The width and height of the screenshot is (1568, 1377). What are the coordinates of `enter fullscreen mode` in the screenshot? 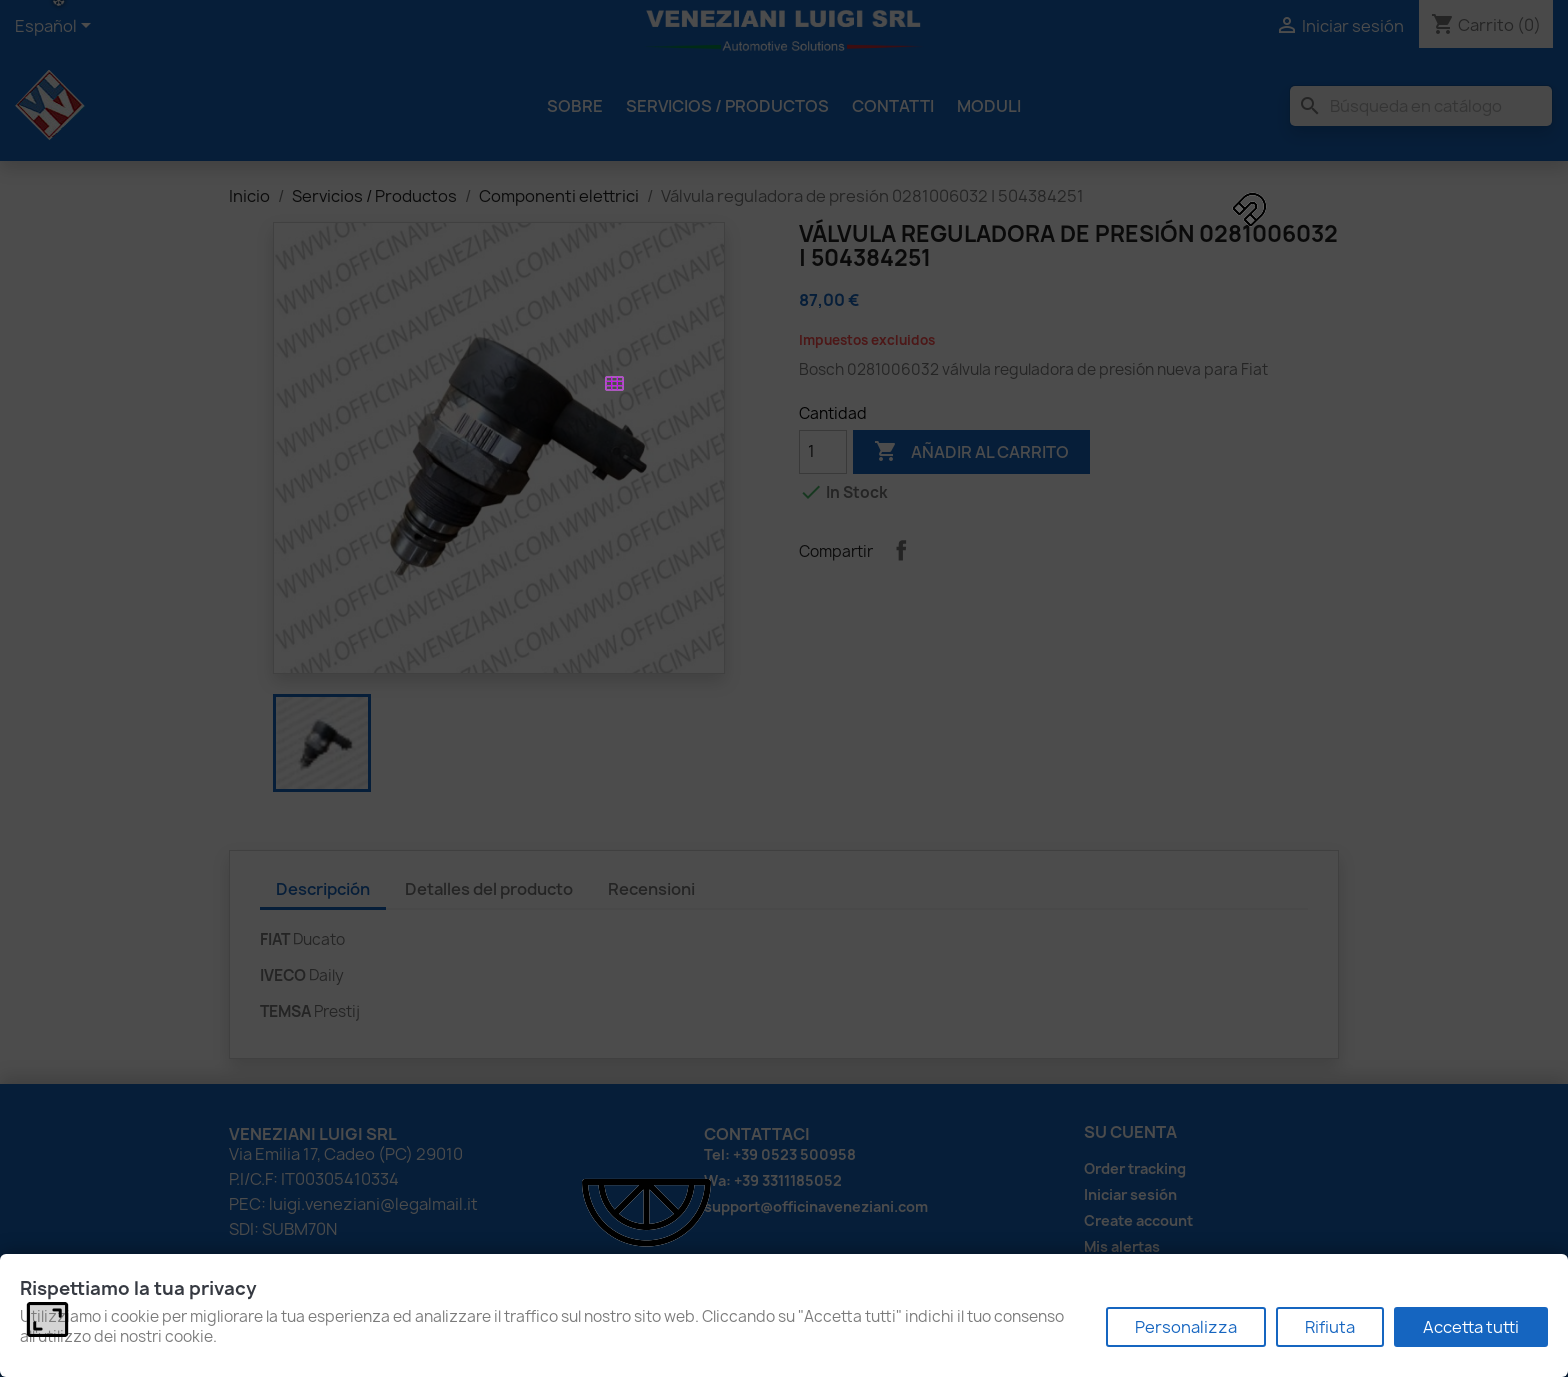 It's located at (47, 1319).